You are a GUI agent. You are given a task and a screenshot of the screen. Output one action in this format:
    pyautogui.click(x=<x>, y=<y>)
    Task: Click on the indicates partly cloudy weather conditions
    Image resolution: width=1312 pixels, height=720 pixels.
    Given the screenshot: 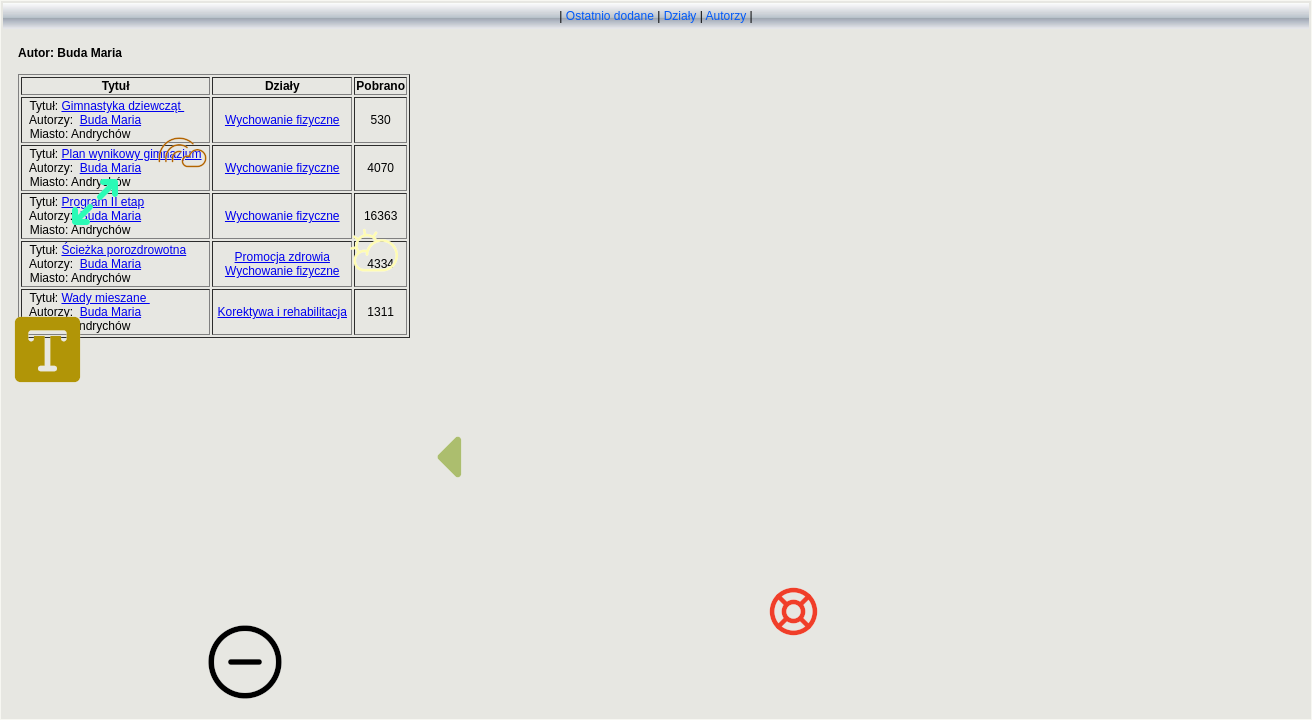 What is the action you would take?
    pyautogui.click(x=374, y=251)
    